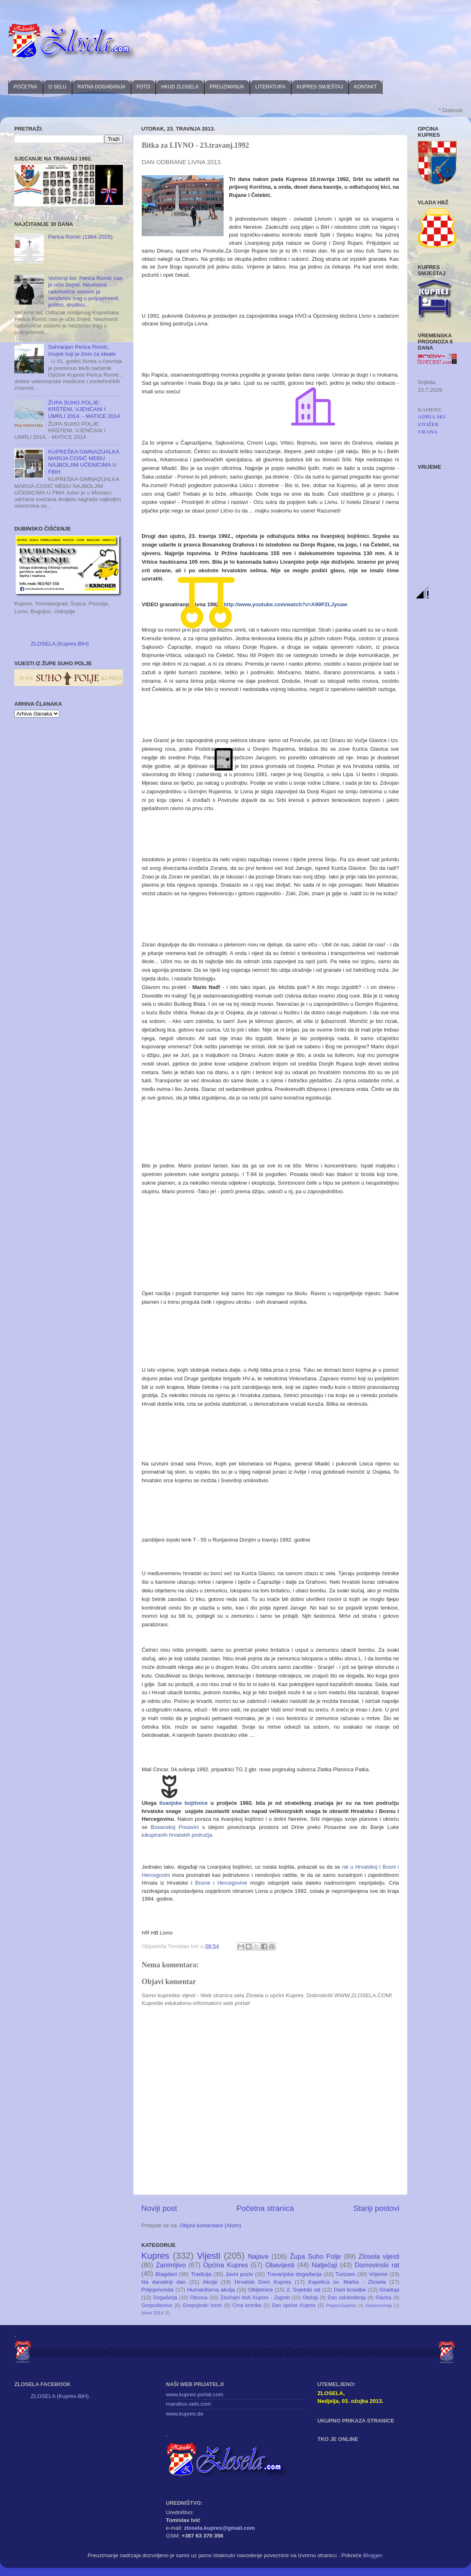 This screenshot has height=2576, width=471. I want to click on view nearby buildings or properties, so click(313, 408).